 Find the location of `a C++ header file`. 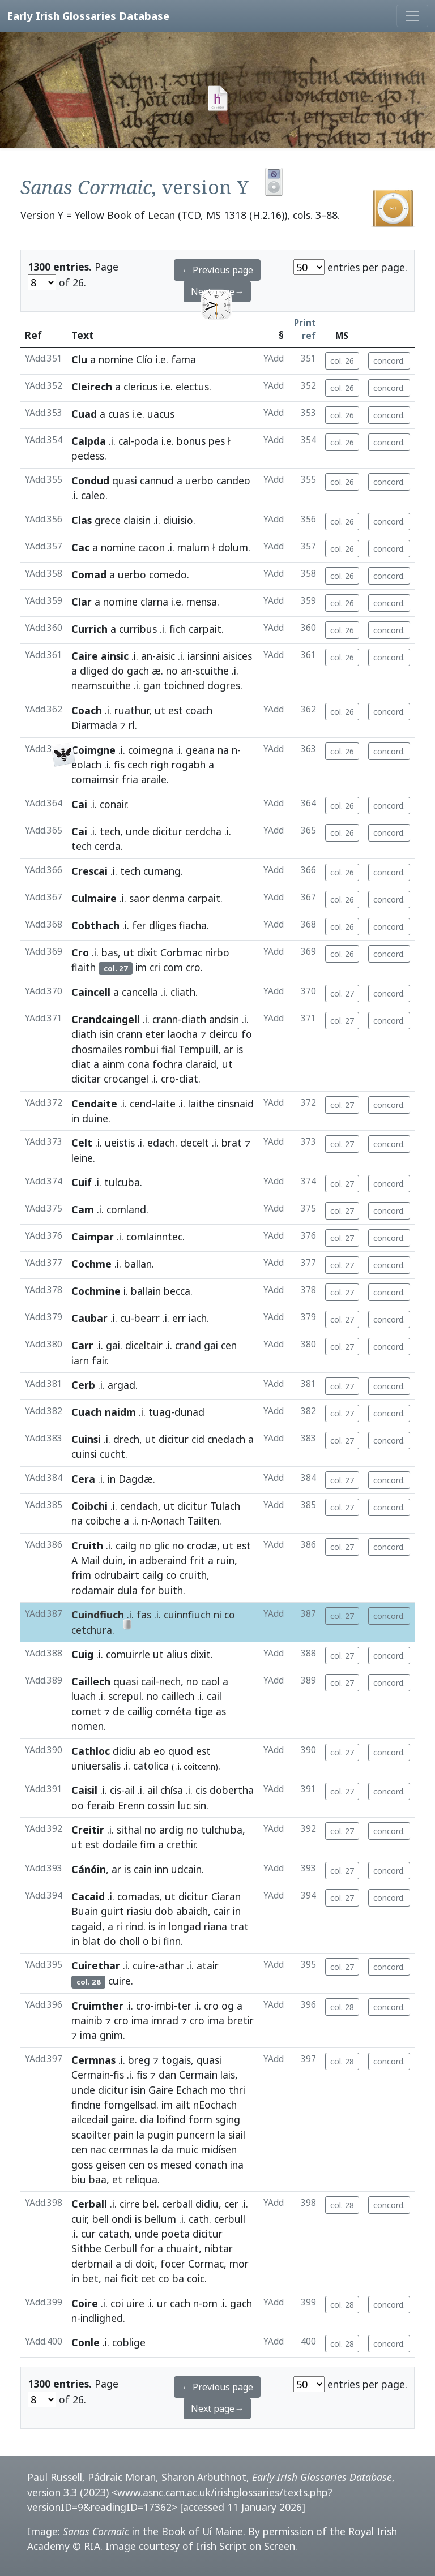

a C++ header file is located at coordinates (218, 98).